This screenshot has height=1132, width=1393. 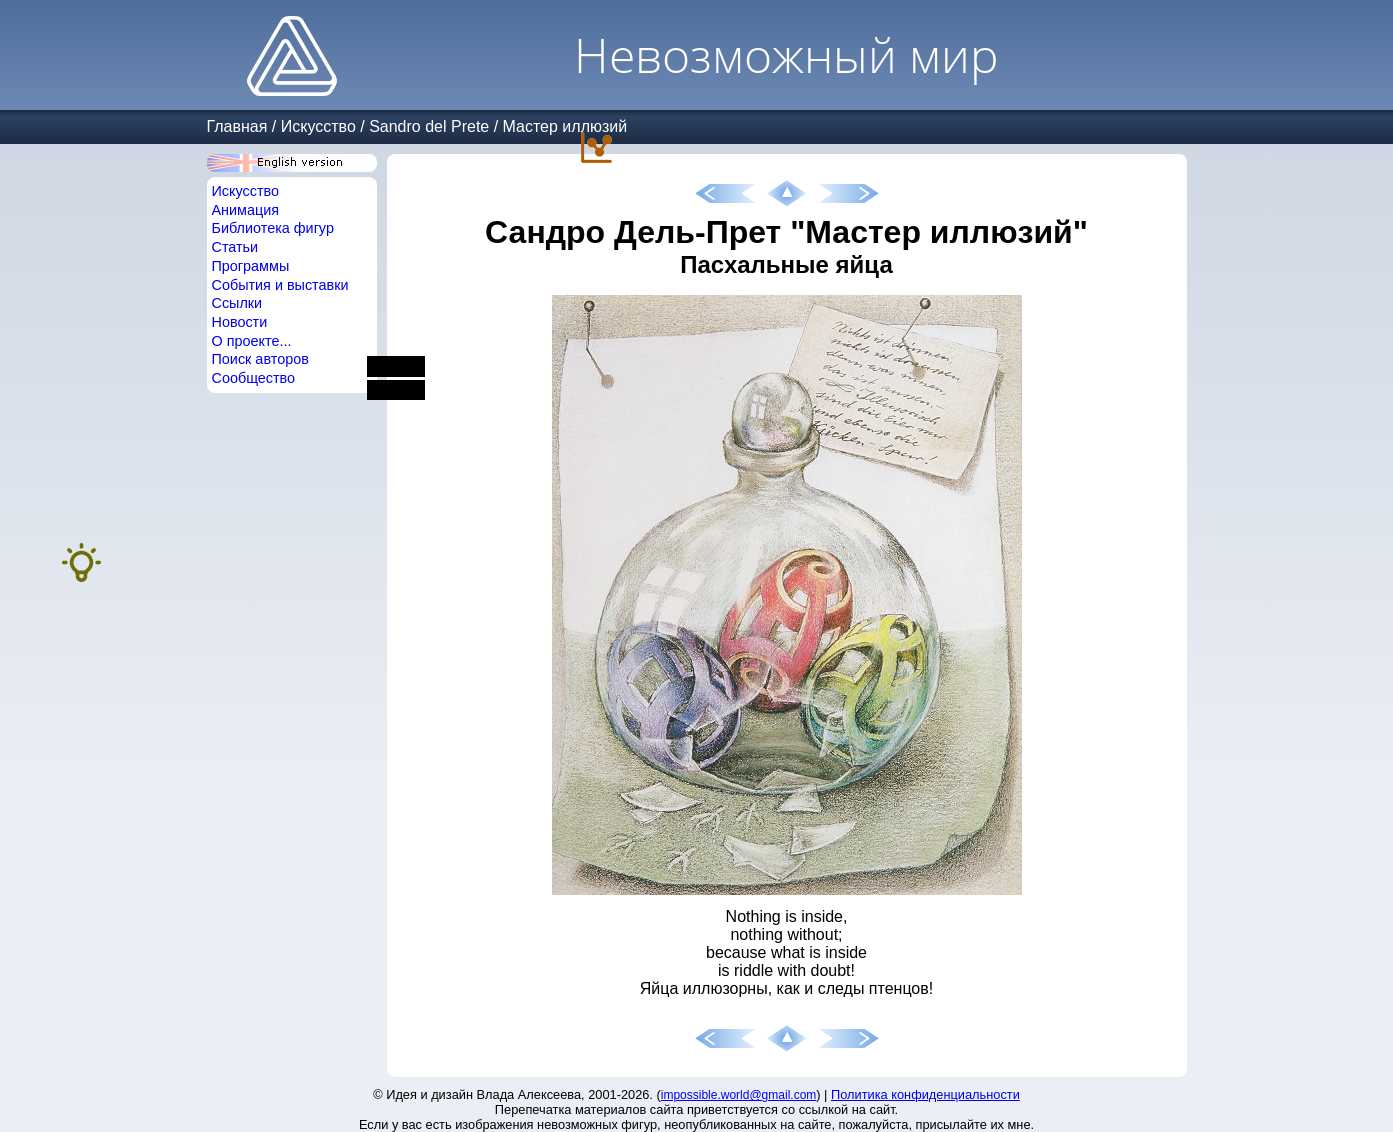 What do you see at coordinates (394, 380) in the screenshot?
I see `switch to stream or list view` at bounding box center [394, 380].